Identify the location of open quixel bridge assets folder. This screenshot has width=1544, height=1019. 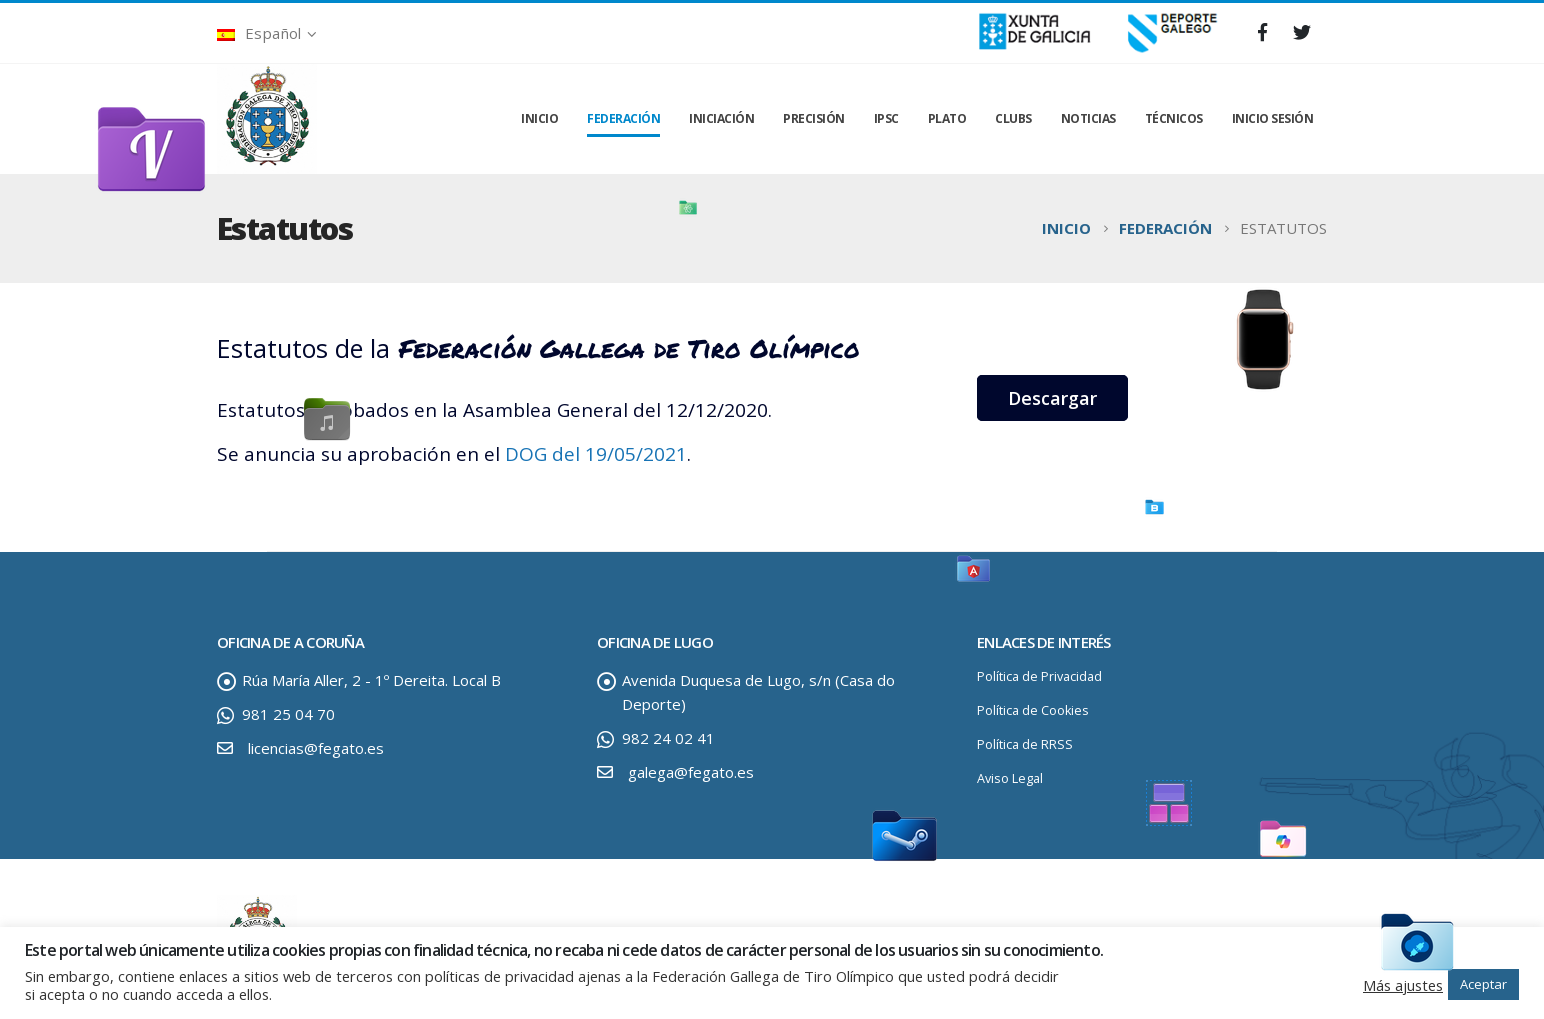
(1154, 507).